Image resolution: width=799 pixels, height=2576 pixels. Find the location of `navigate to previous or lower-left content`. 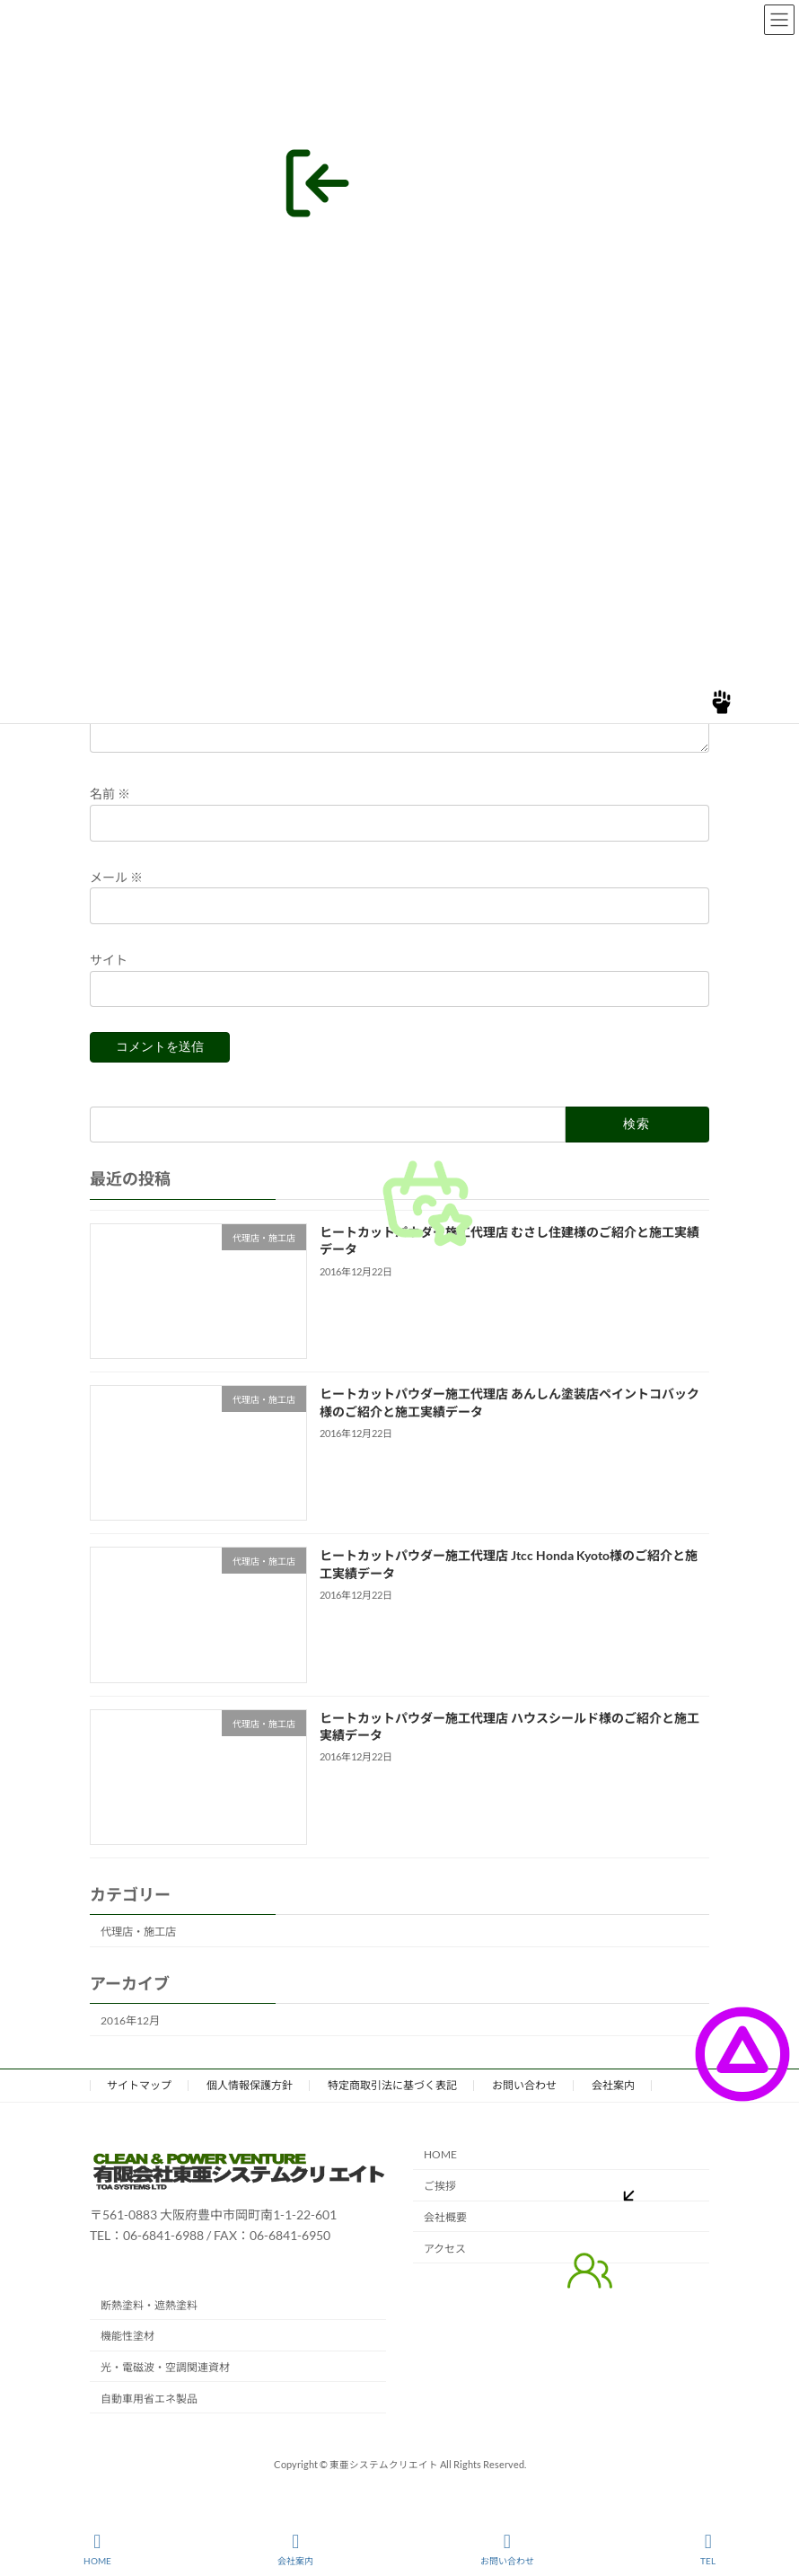

navigate to previous or lower-left content is located at coordinates (628, 2195).